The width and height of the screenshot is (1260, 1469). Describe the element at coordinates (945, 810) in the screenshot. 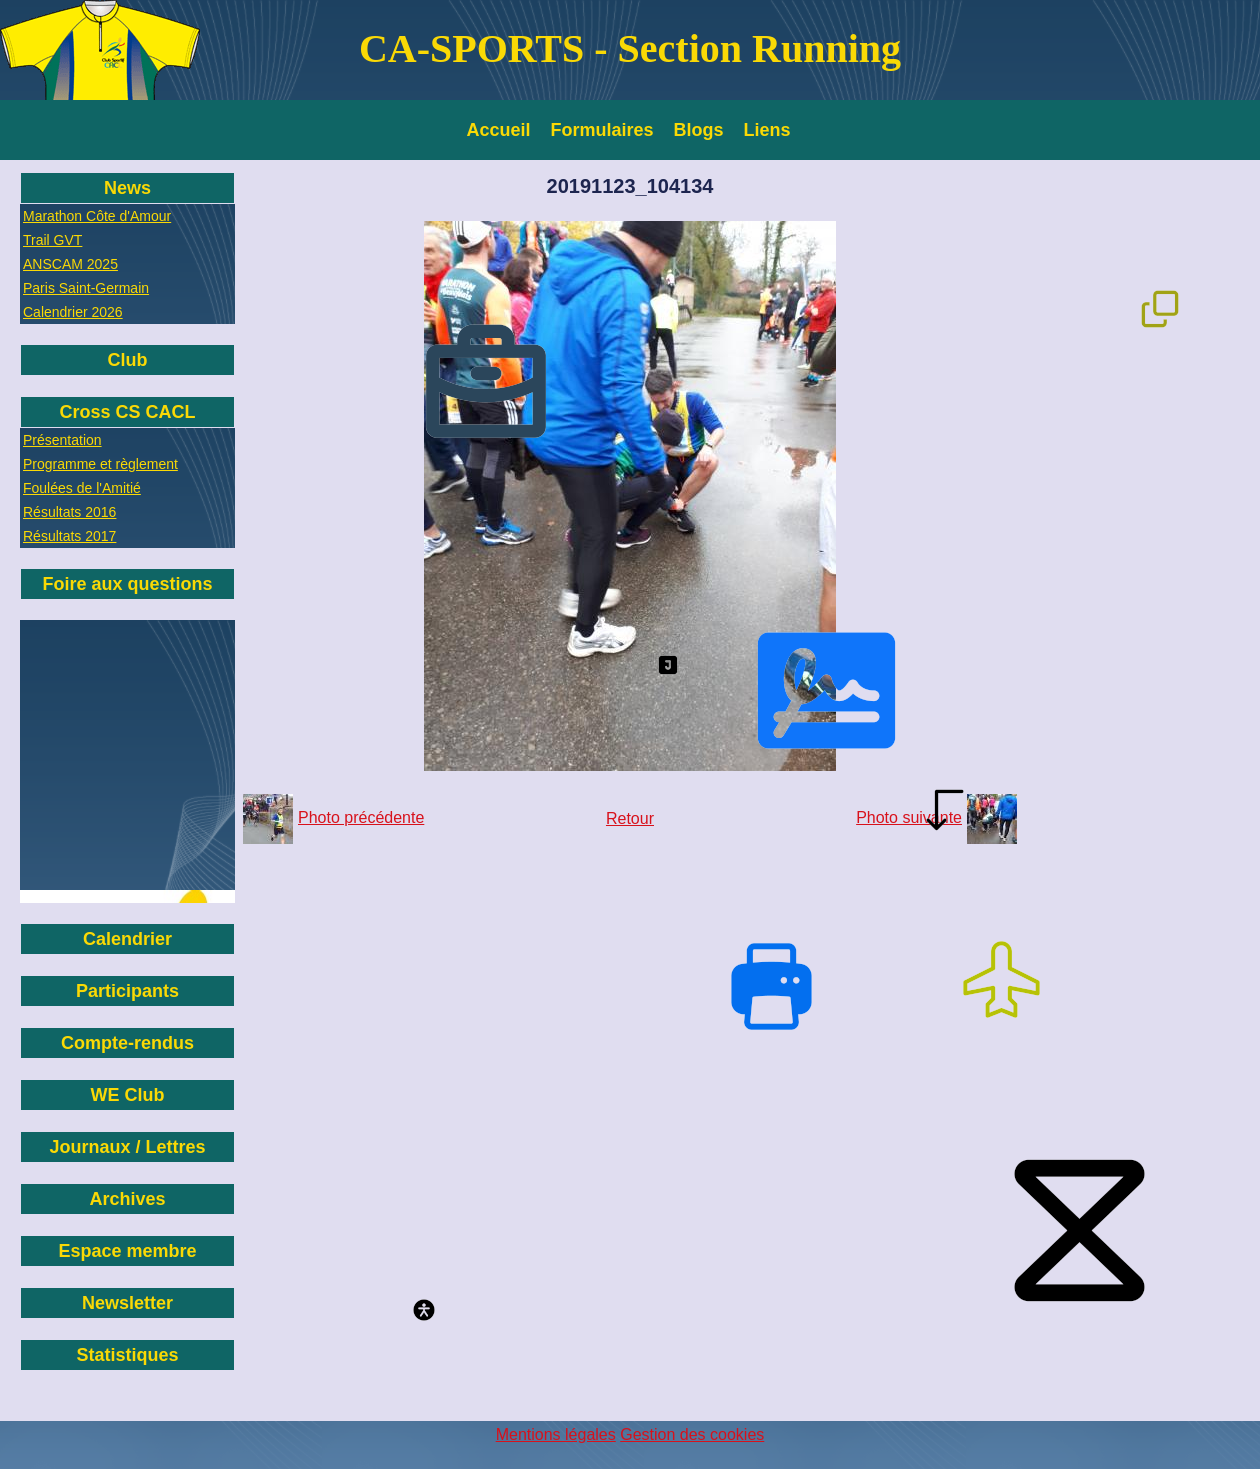

I see `go back and down in navigation` at that location.